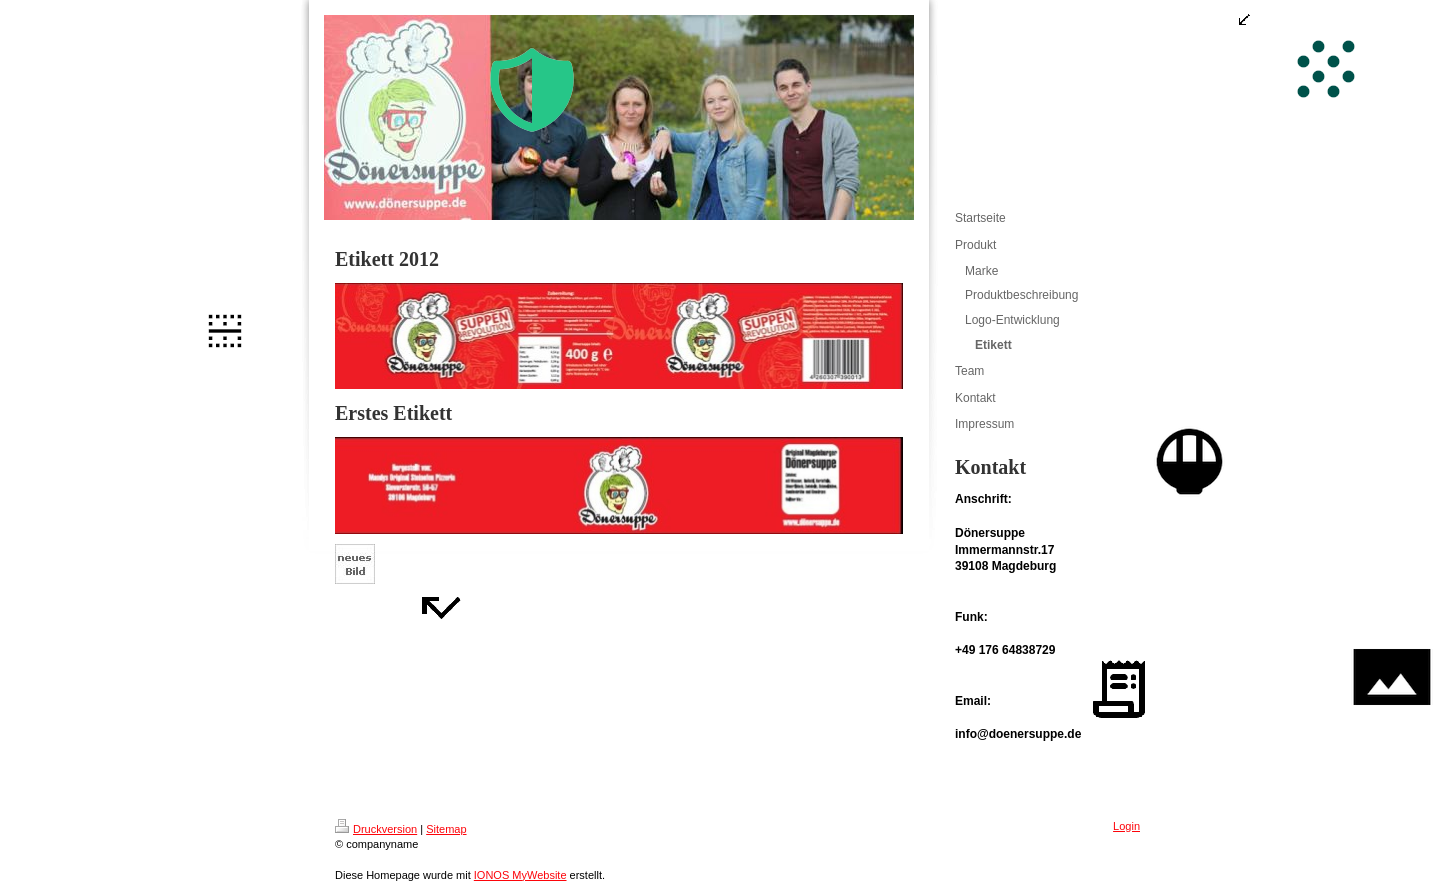 This screenshot has width=1440, height=893. Describe the element at coordinates (1189, 461) in the screenshot. I see `browse asian or rice-based cuisine options` at that location.